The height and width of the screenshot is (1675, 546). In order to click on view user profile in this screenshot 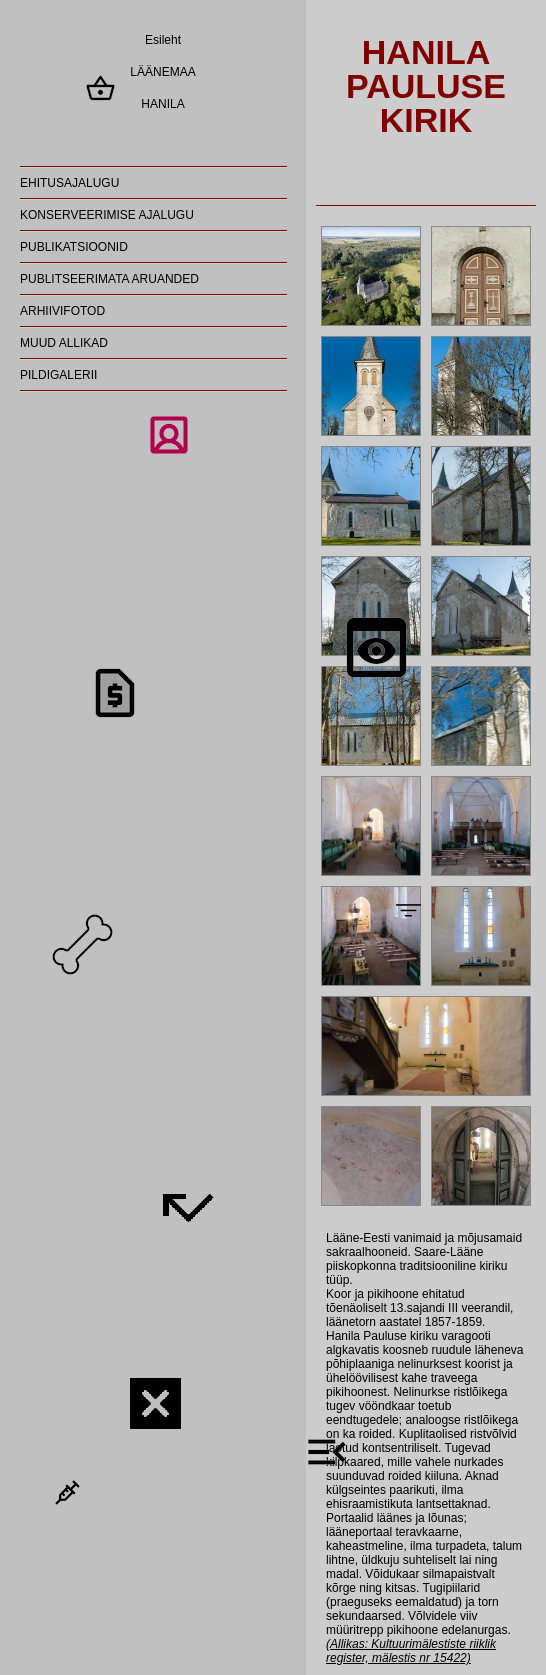, I will do `click(169, 435)`.